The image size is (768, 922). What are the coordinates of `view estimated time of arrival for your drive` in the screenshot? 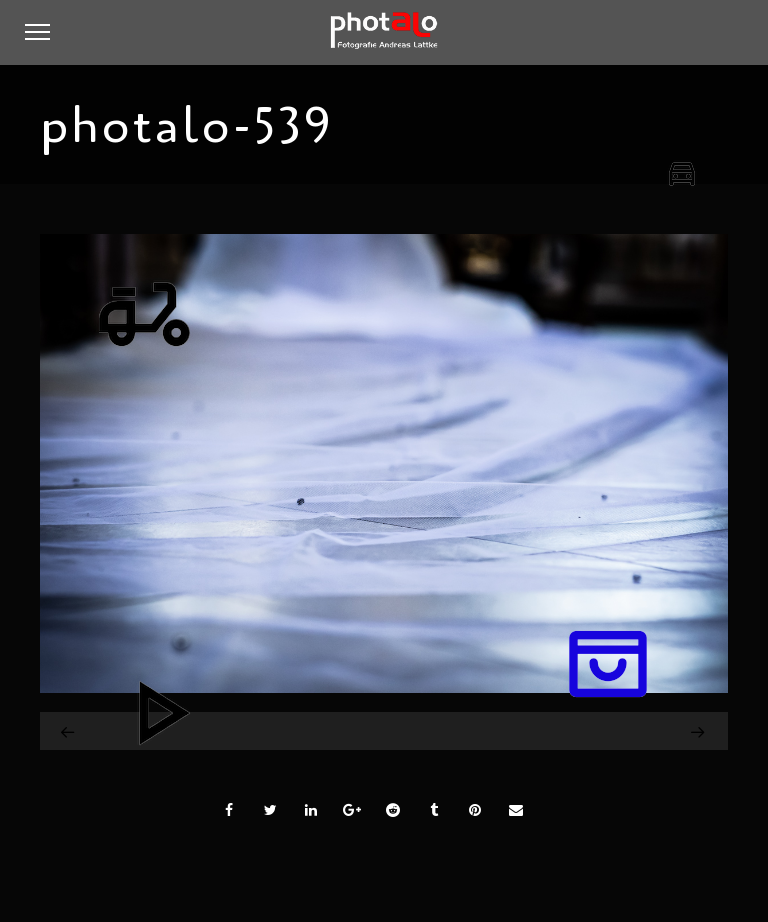 It's located at (682, 174).